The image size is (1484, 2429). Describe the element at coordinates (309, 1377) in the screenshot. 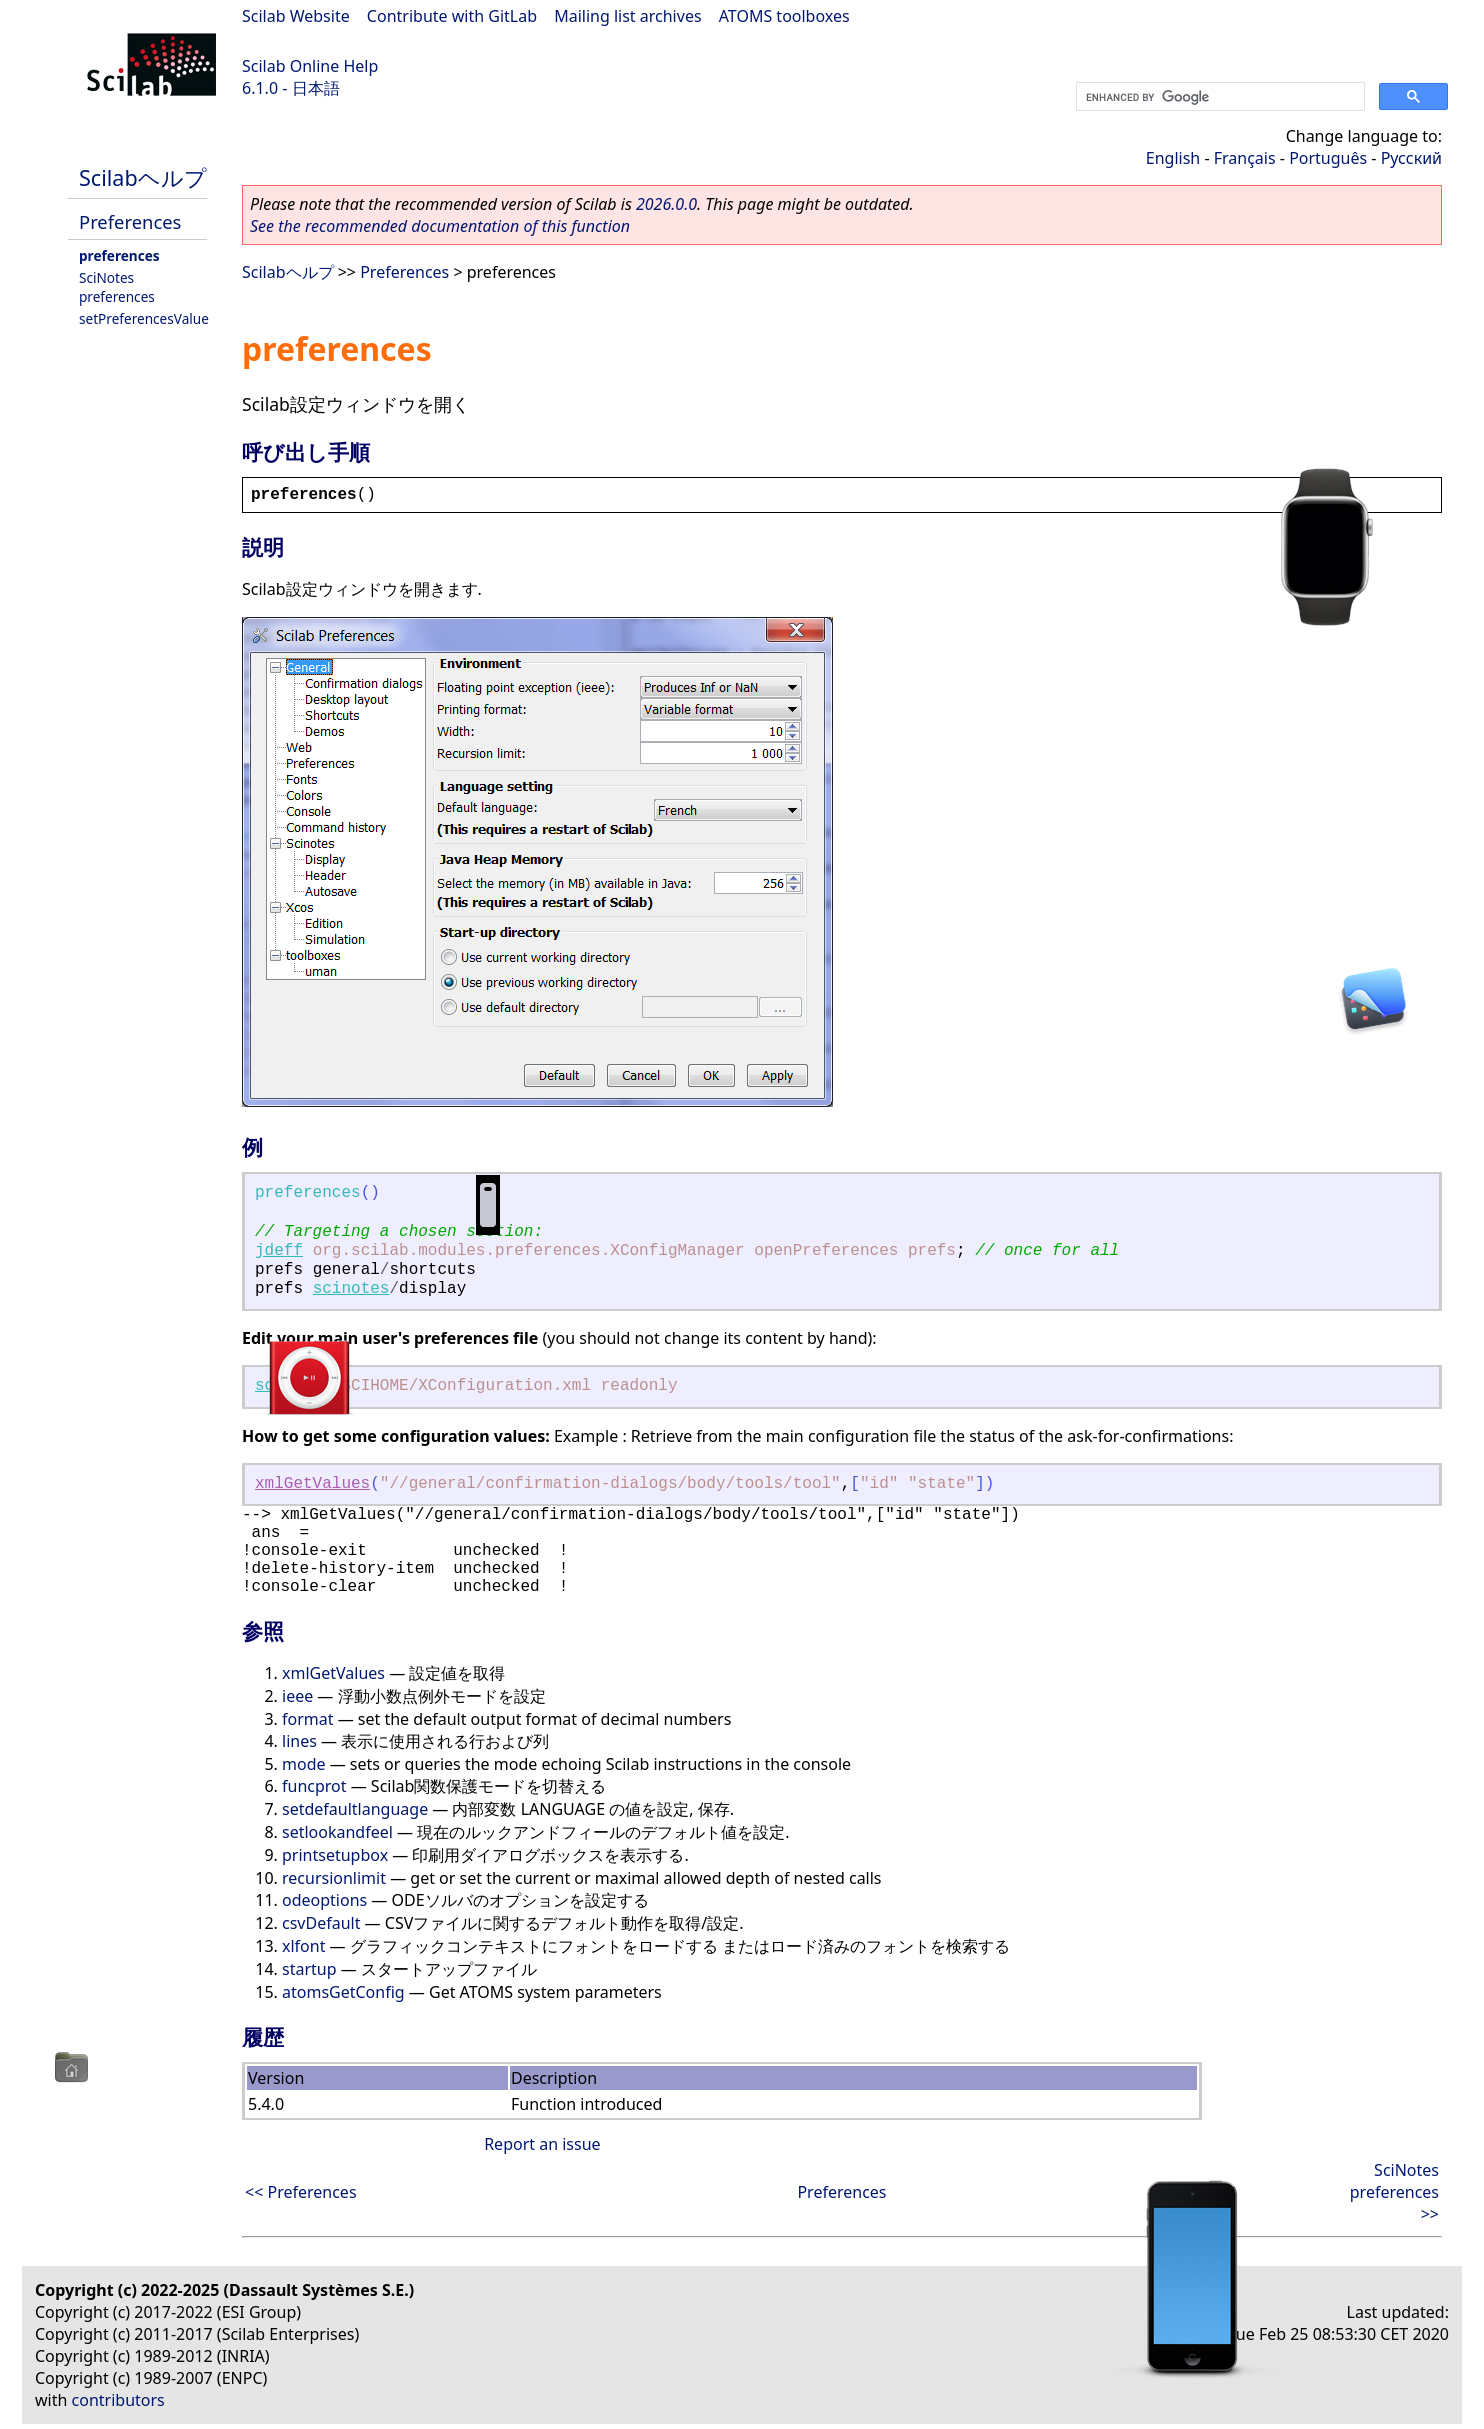

I see `indicates a connected iPod shuffle device` at that location.